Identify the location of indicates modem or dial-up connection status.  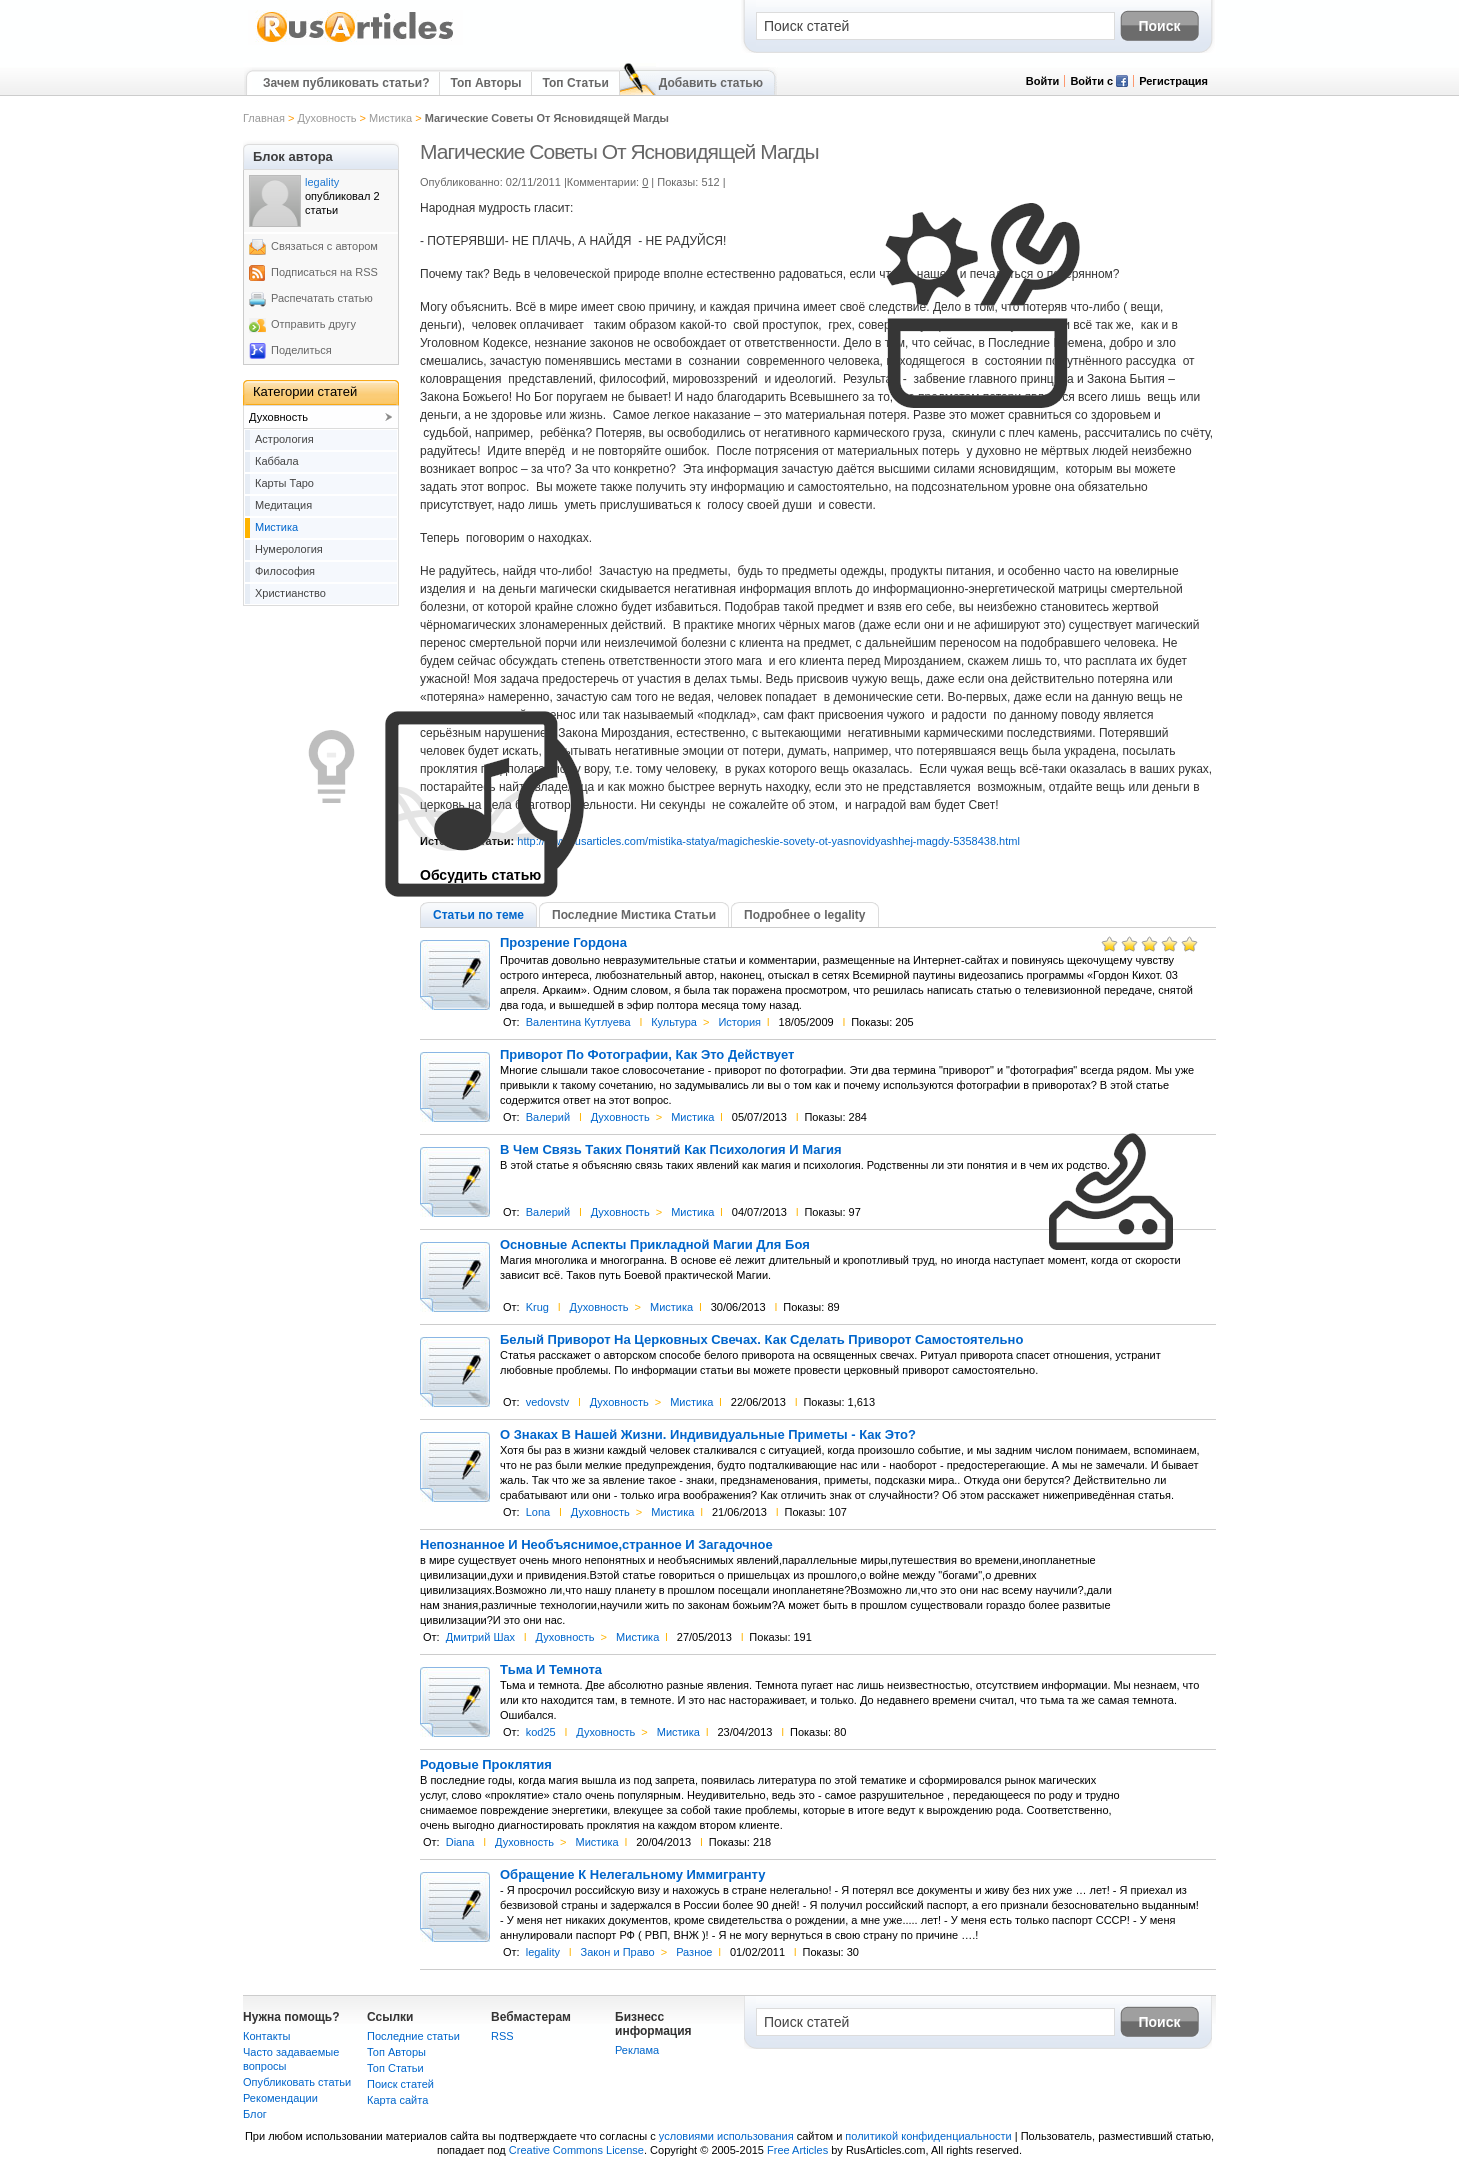
(1111, 1188).